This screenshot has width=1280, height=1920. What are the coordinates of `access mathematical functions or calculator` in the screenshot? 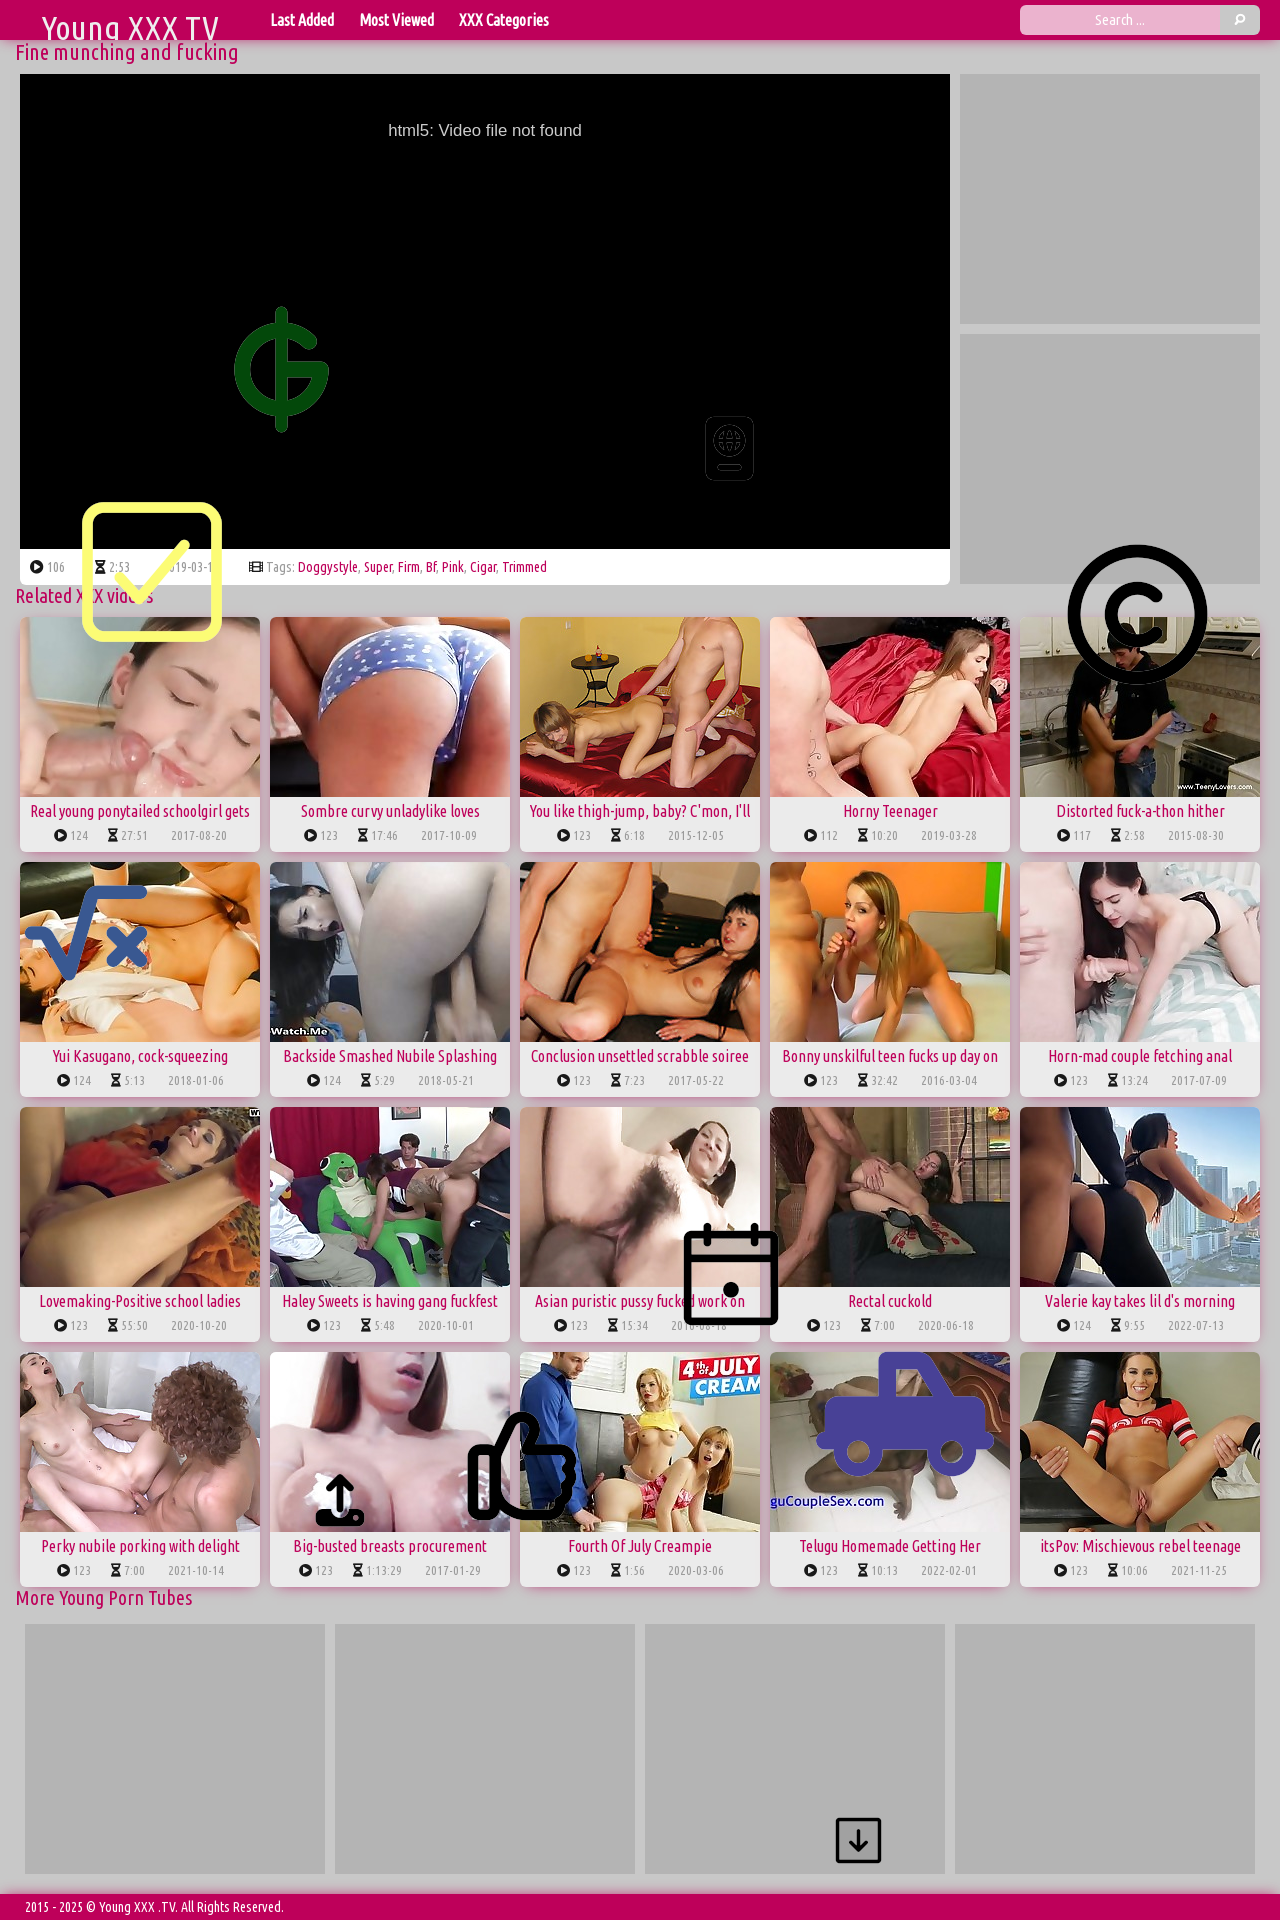 It's located at (86, 933).